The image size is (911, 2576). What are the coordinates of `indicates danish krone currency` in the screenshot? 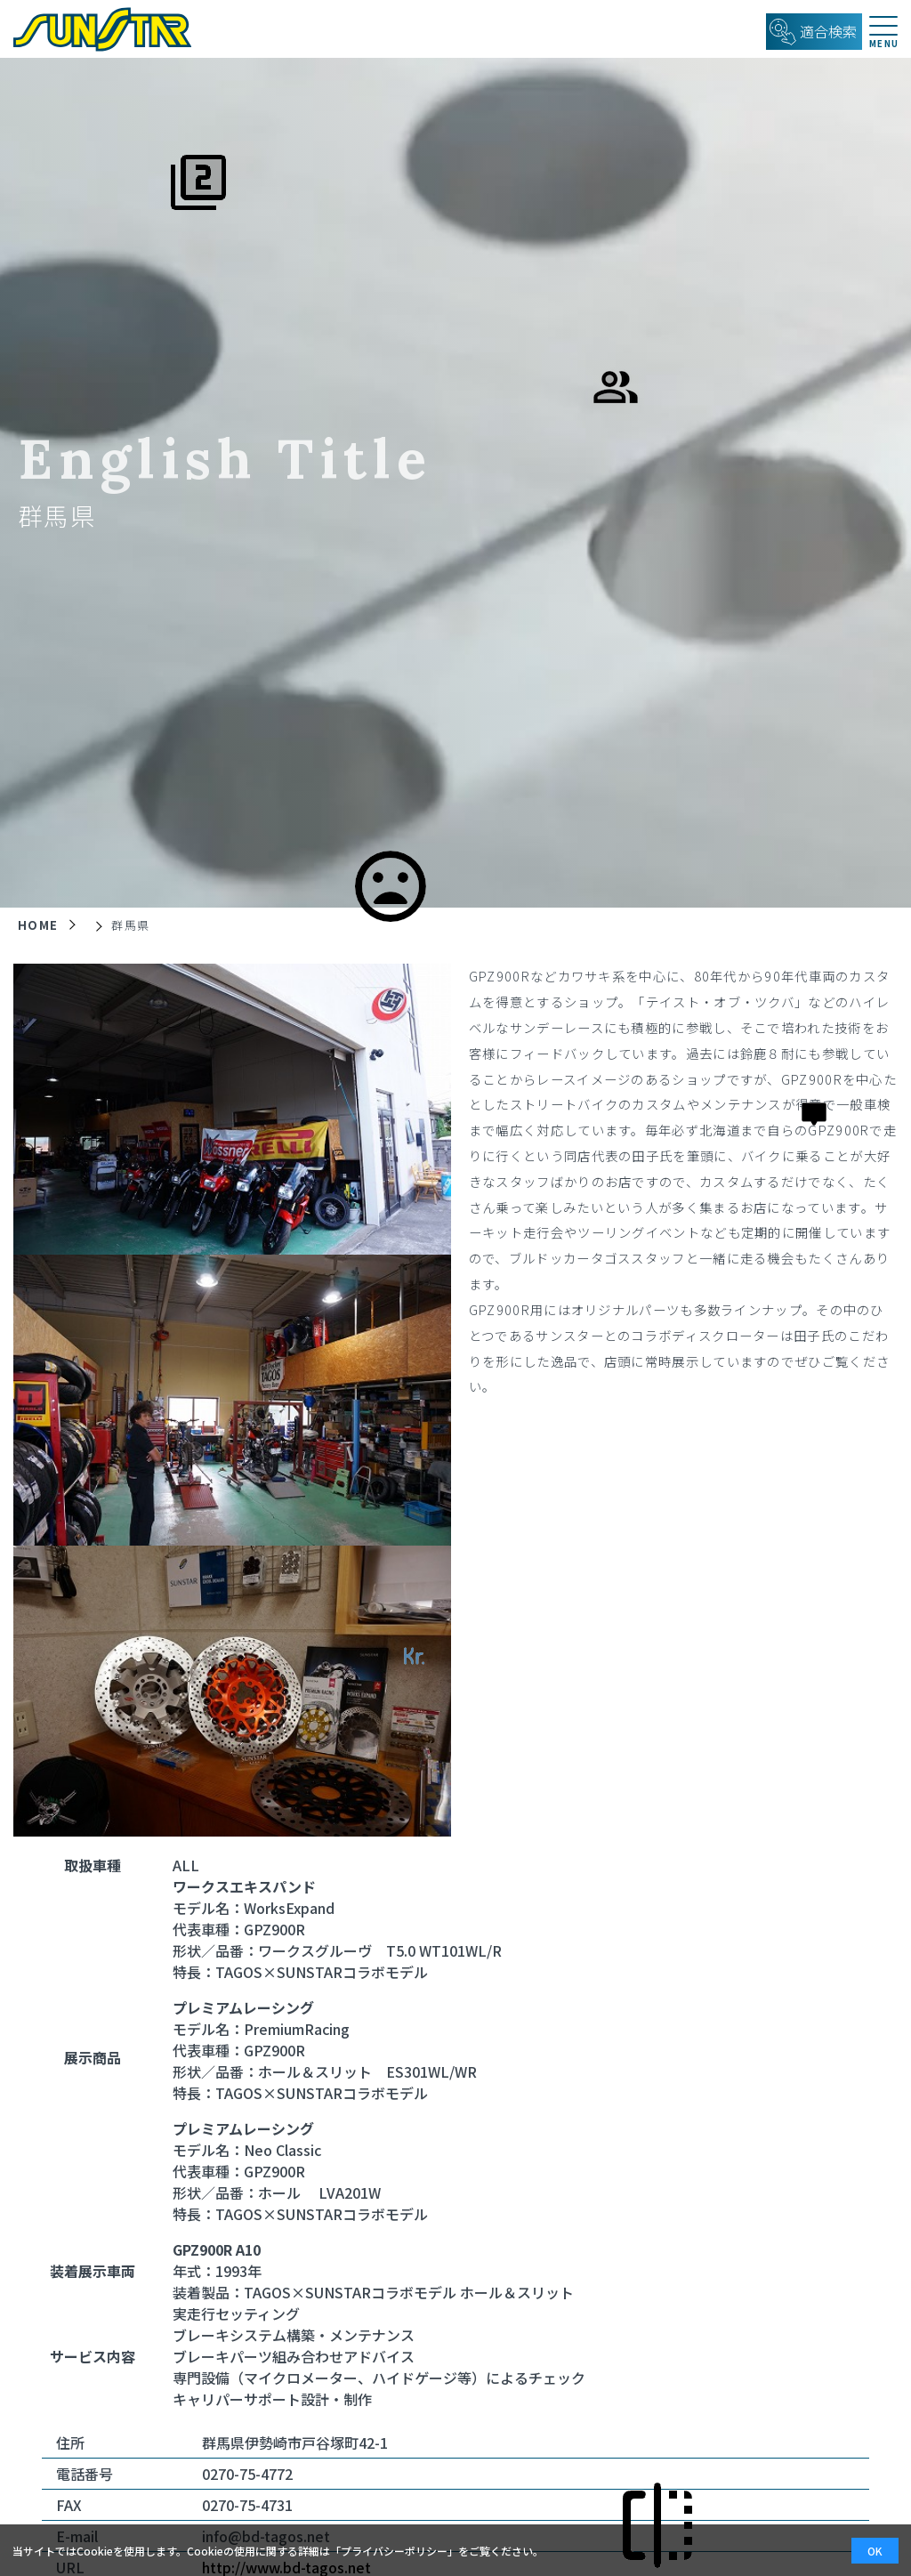 It's located at (414, 1656).